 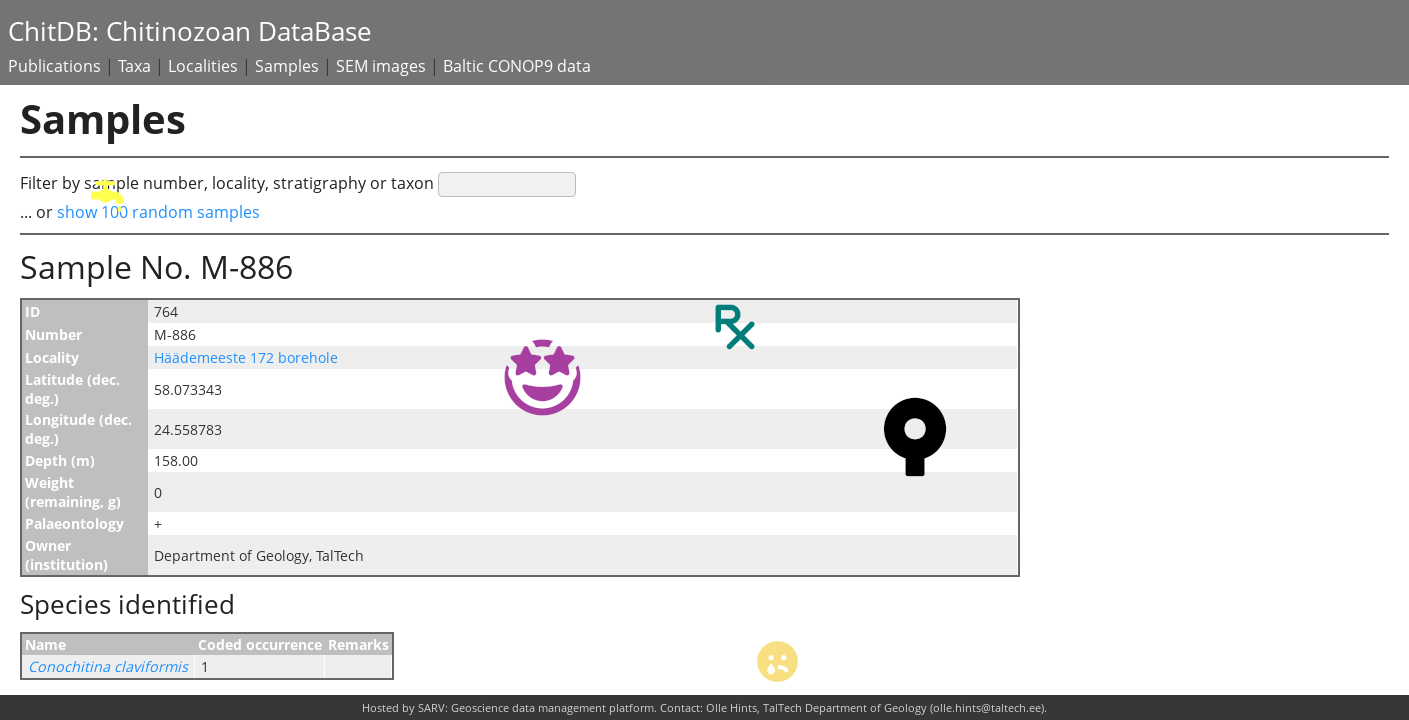 What do you see at coordinates (107, 193) in the screenshot?
I see `access water or plumbing settings` at bounding box center [107, 193].